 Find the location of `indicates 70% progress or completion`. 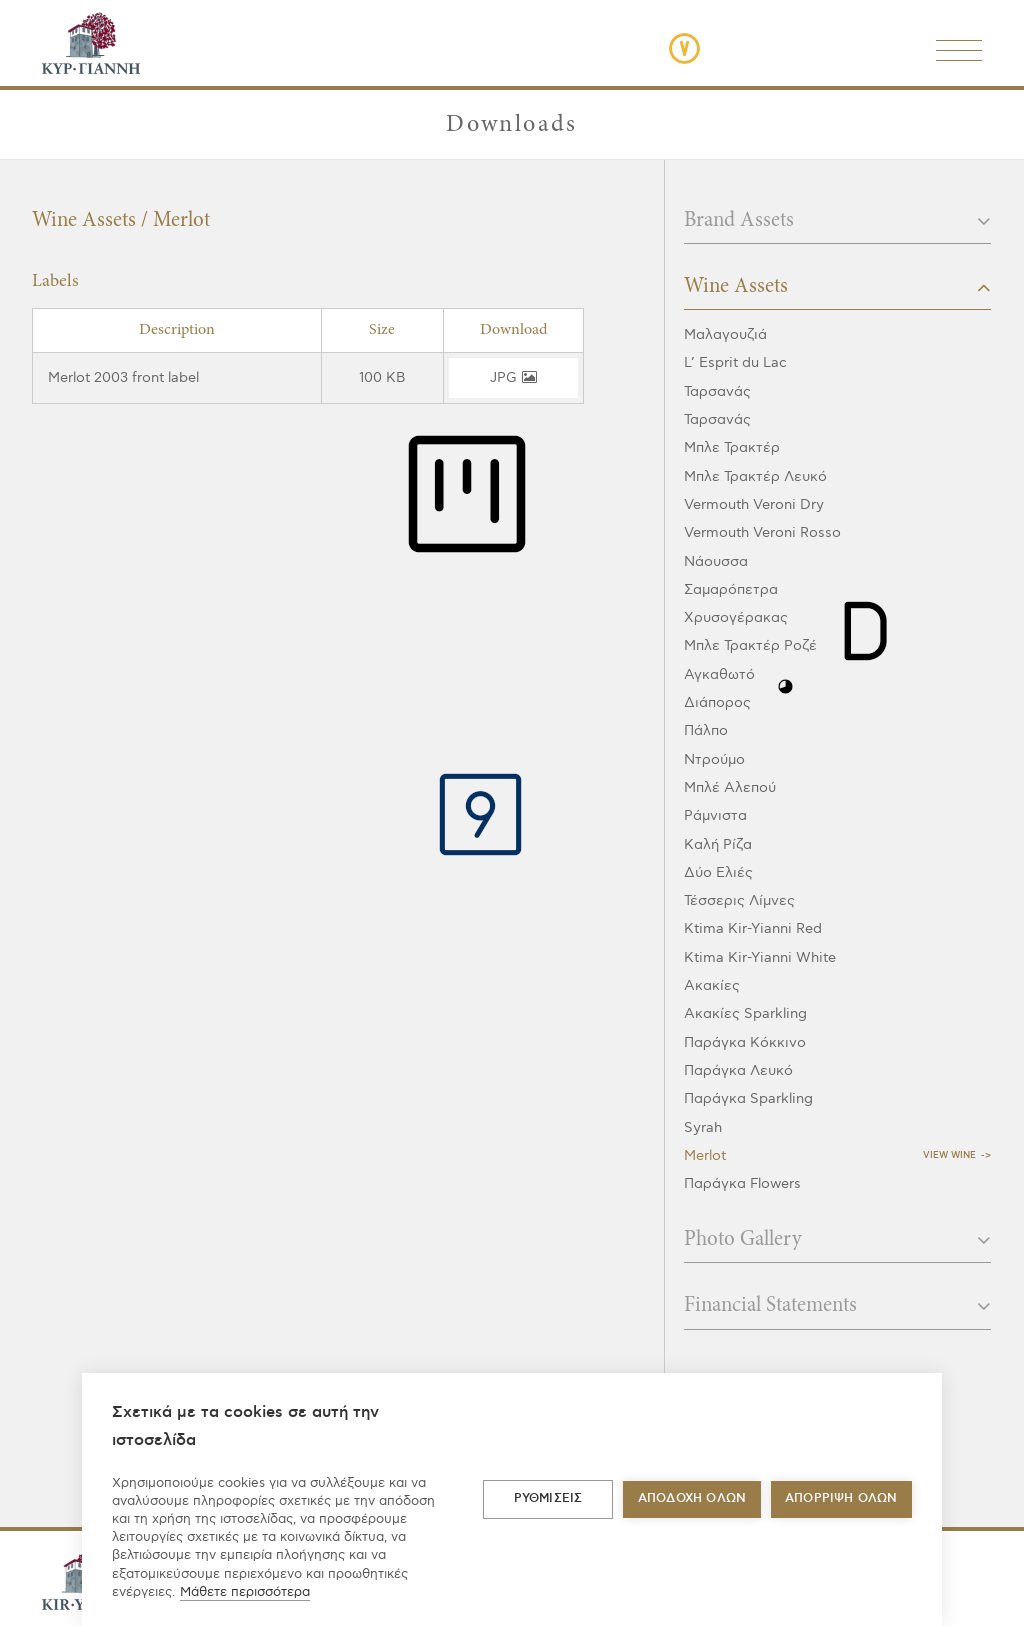

indicates 70% progress or completion is located at coordinates (785, 686).